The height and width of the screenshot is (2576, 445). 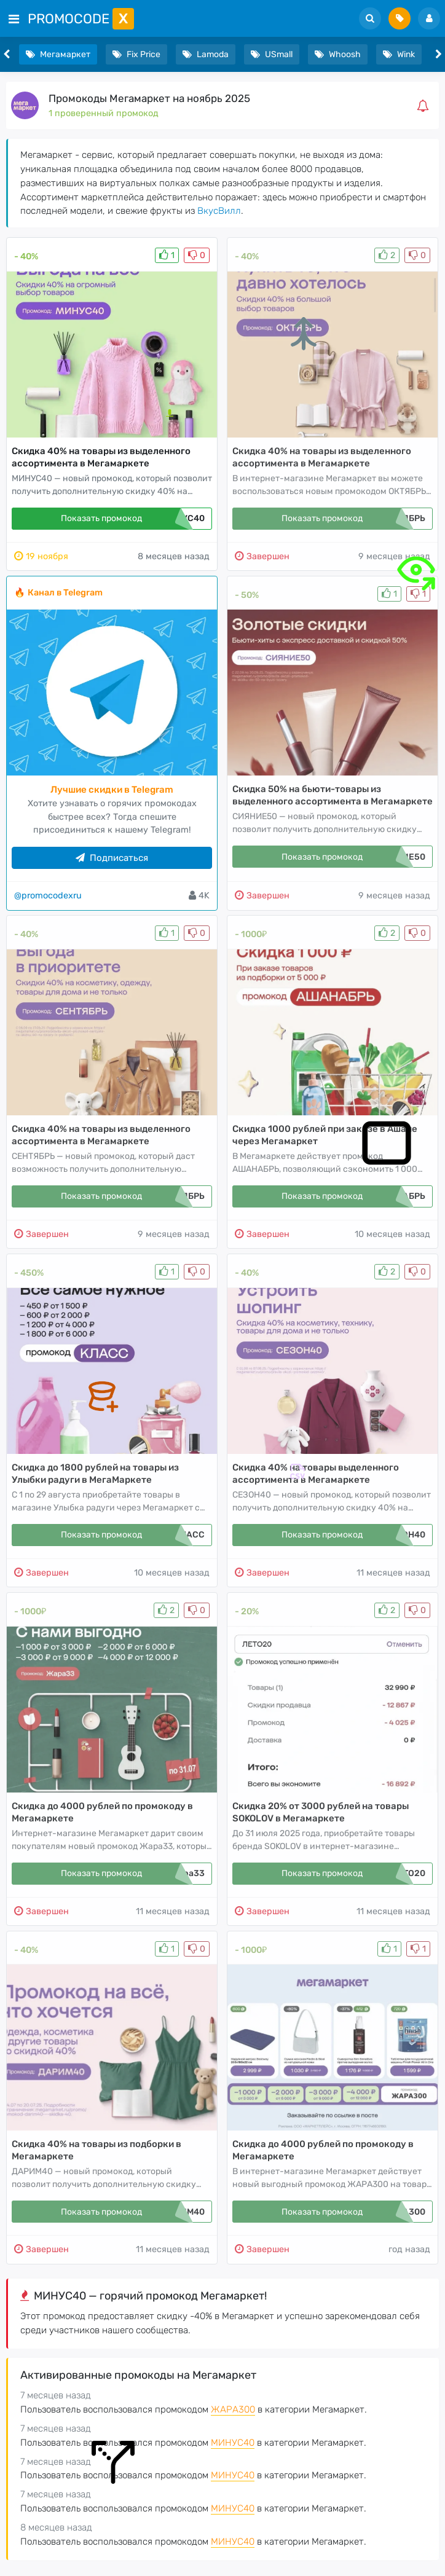 What do you see at coordinates (113, 2462) in the screenshot?
I see `take alternate route to the right` at bounding box center [113, 2462].